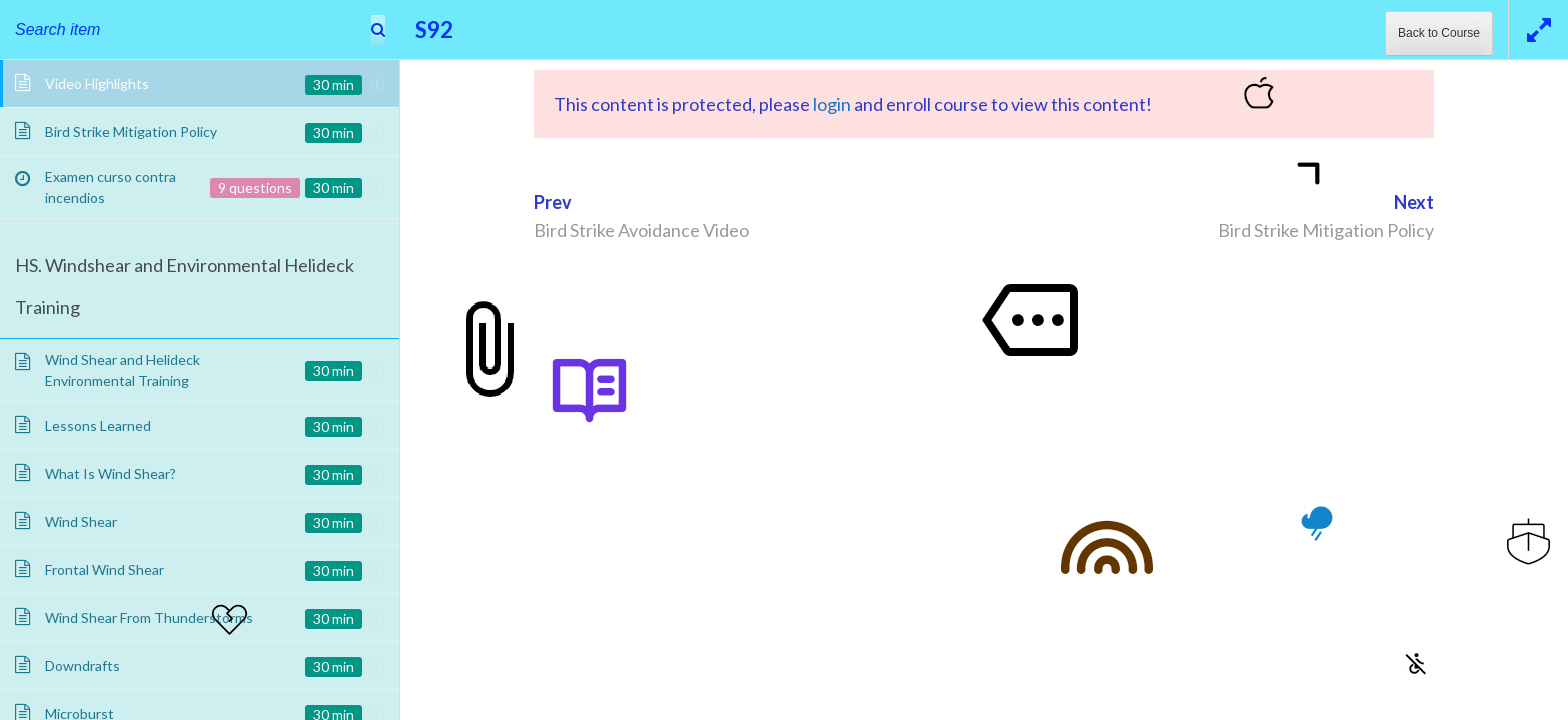  I want to click on navigate to external link, so click(1308, 173).